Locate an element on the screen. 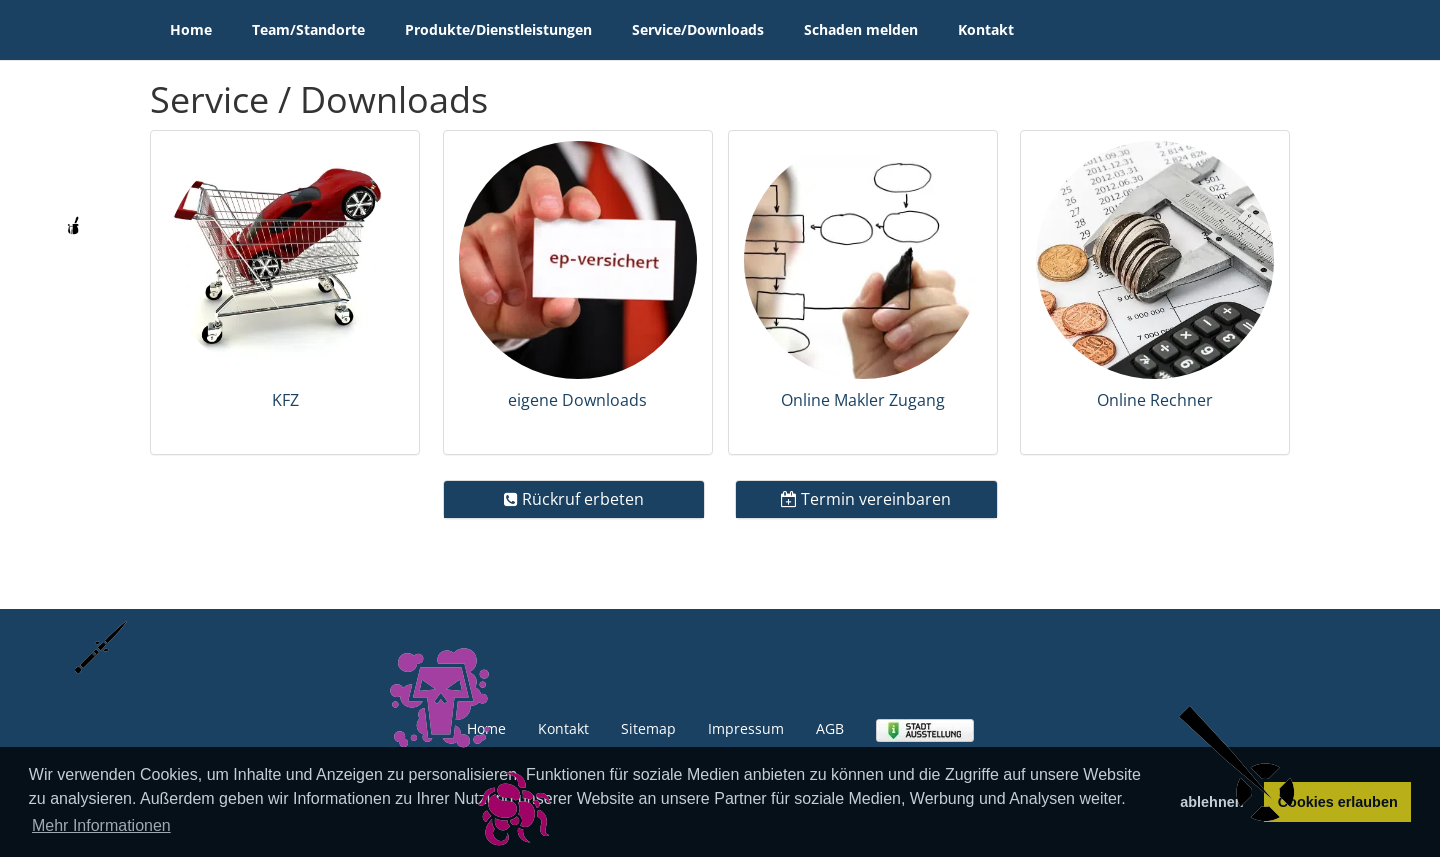 This screenshot has width=1440, height=857. indicates an infested or corrupted enemy type is located at coordinates (513, 808).